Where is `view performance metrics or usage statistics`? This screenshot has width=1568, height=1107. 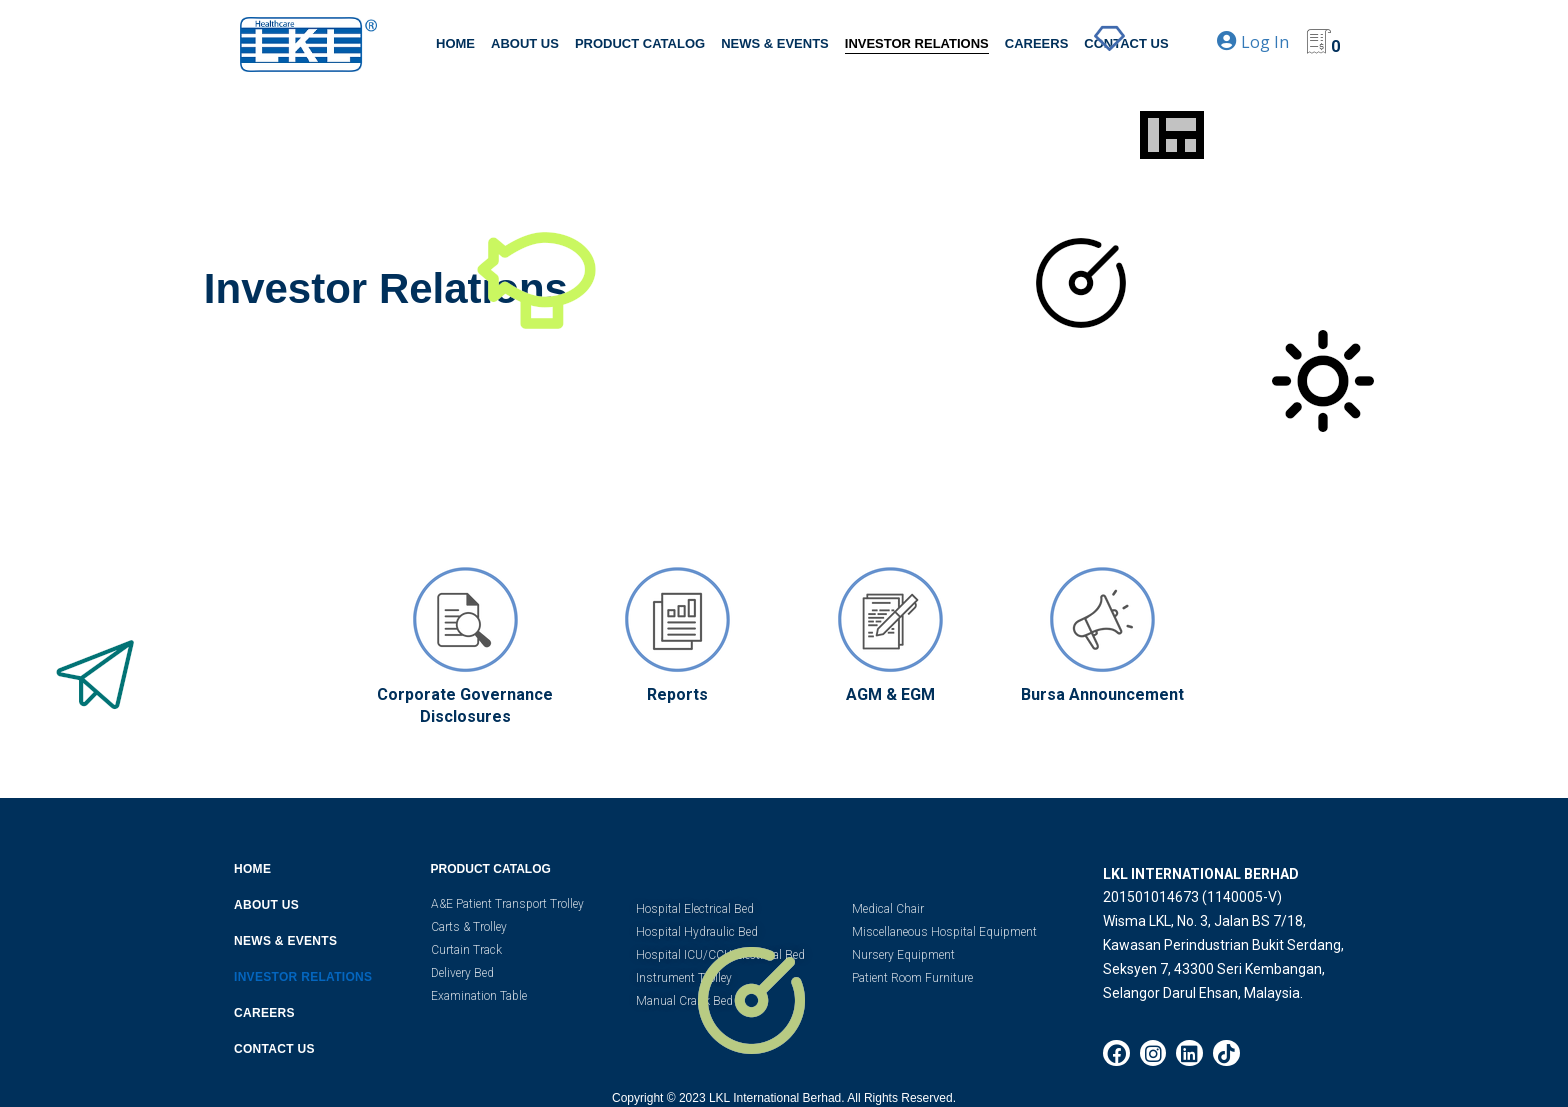 view performance metrics or usage statistics is located at coordinates (751, 1000).